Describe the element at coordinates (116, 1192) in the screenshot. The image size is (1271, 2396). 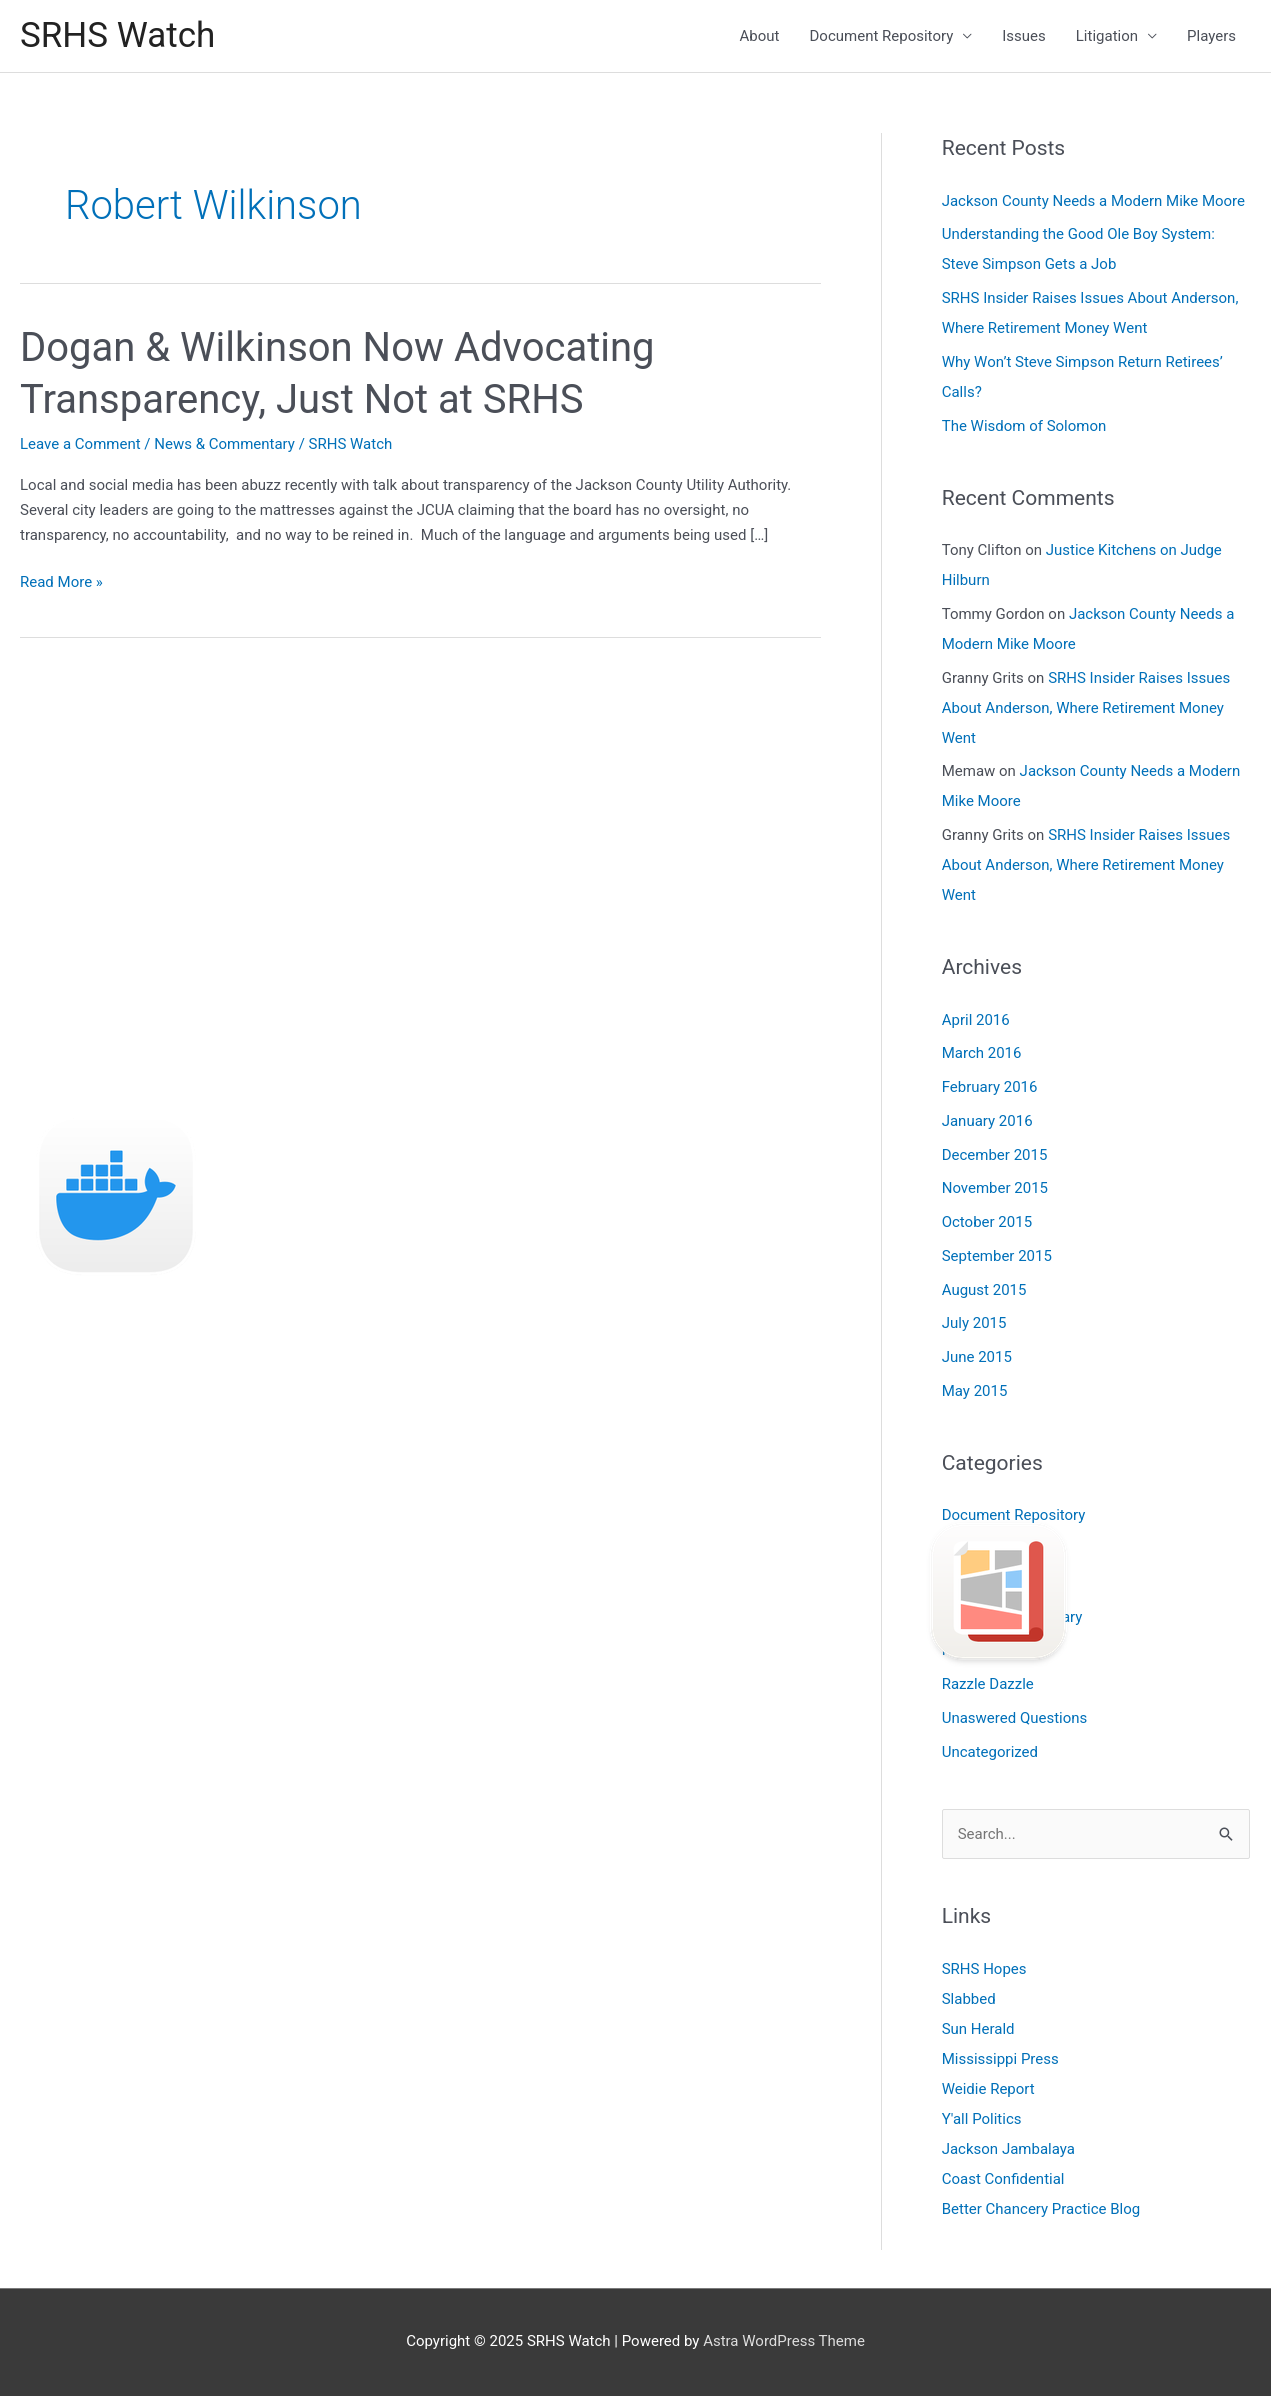
I see `open whaler docker container management app` at that location.